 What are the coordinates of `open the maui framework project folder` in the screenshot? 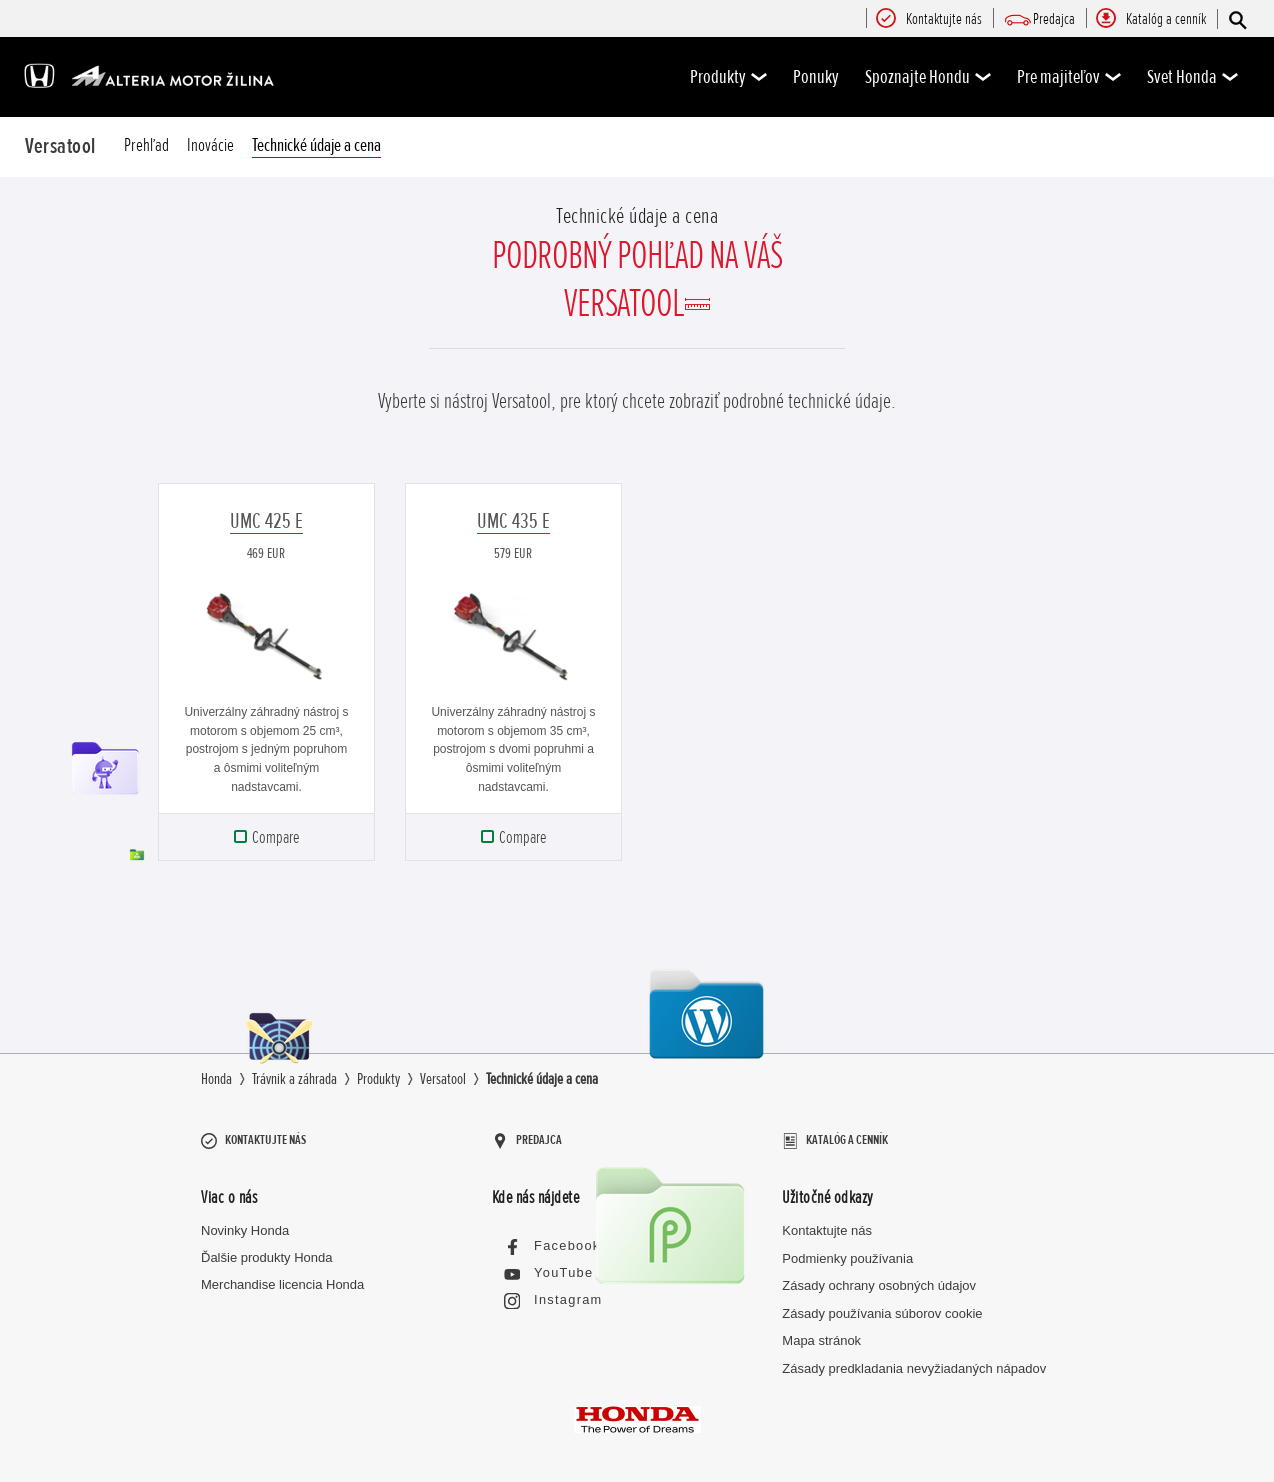 It's located at (105, 770).